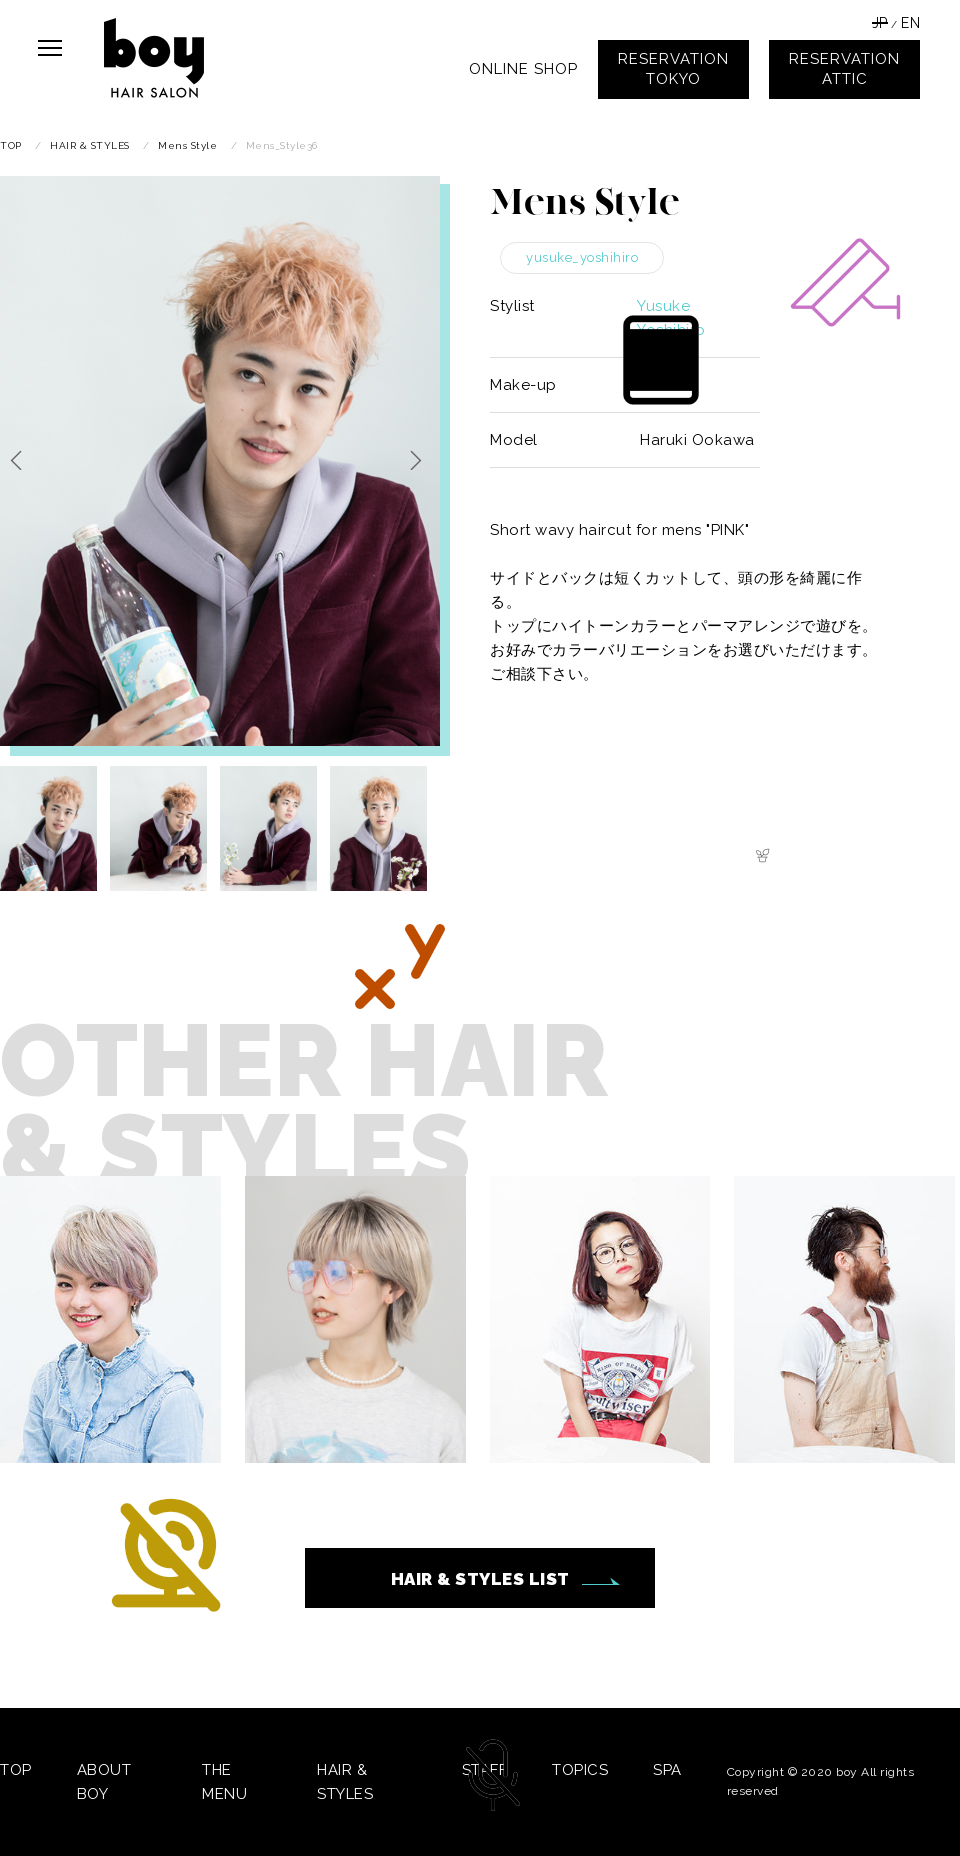 Image resolution: width=960 pixels, height=1856 pixels. What do you see at coordinates (661, 360) in the screenshot?
I see `switch to tablet view` at bounding box center [661, 360].